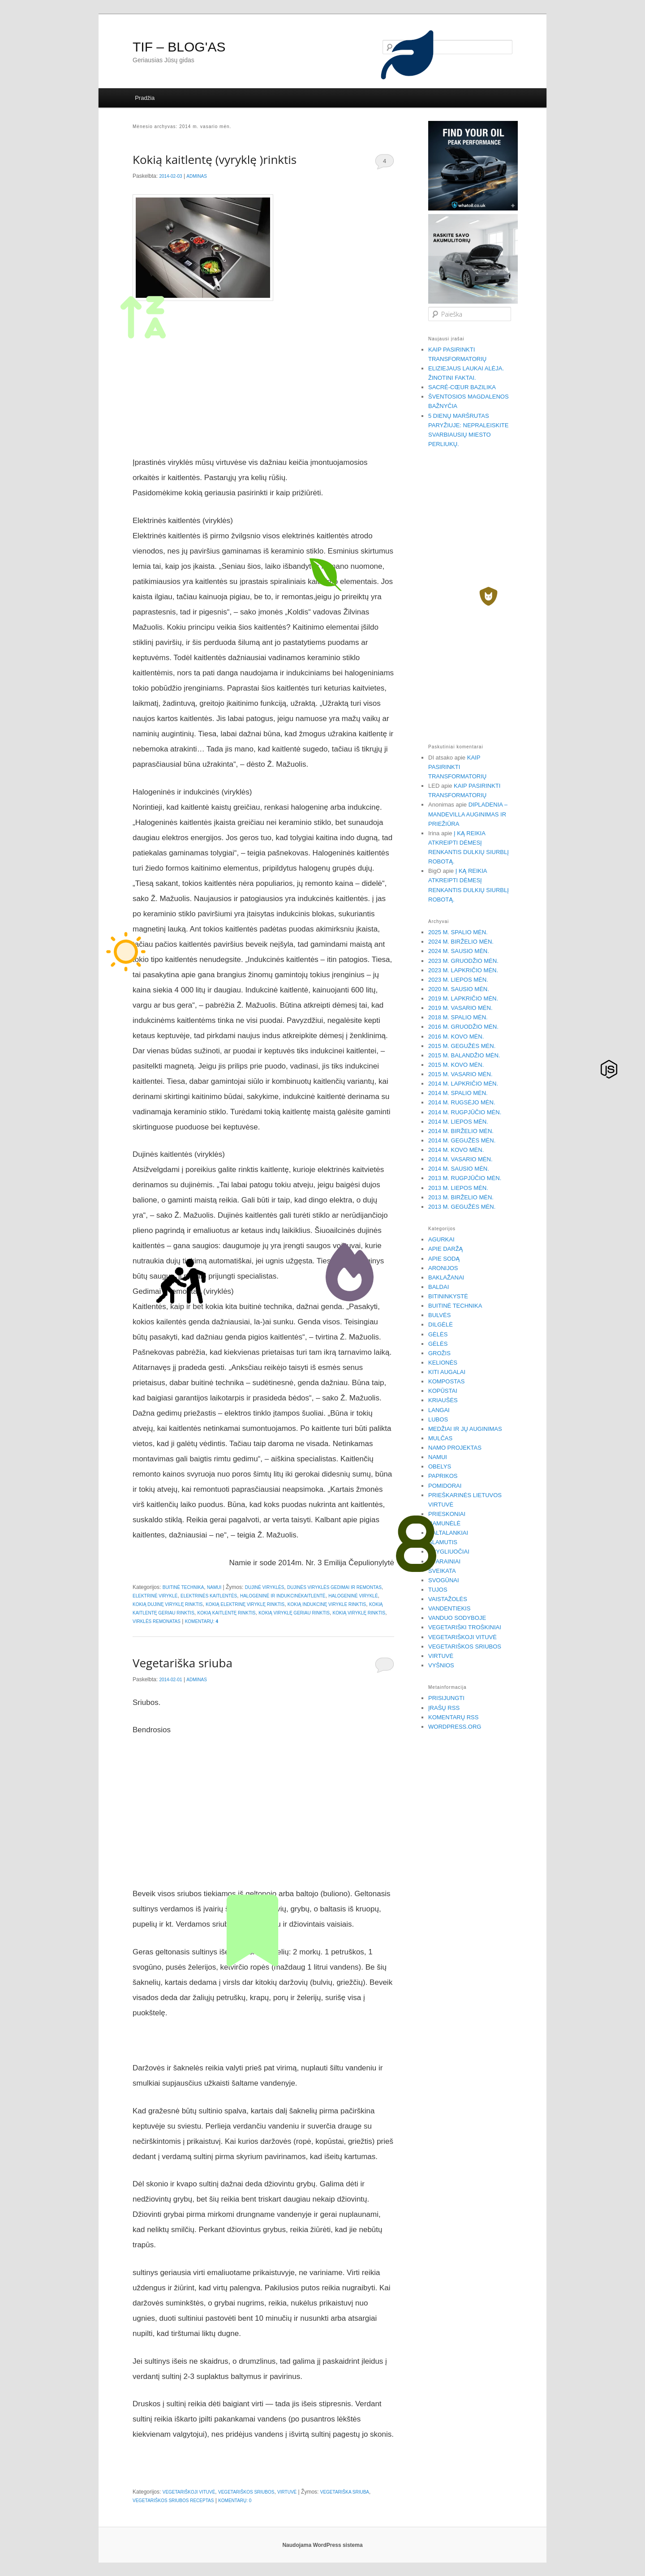 Image resolution: width=645 pixels, height=2576 pixels. What do you see at coordinates (349, 1274) in the screenshot?
I see `indicates trending or popular content` at bounding box center [349, 1274].